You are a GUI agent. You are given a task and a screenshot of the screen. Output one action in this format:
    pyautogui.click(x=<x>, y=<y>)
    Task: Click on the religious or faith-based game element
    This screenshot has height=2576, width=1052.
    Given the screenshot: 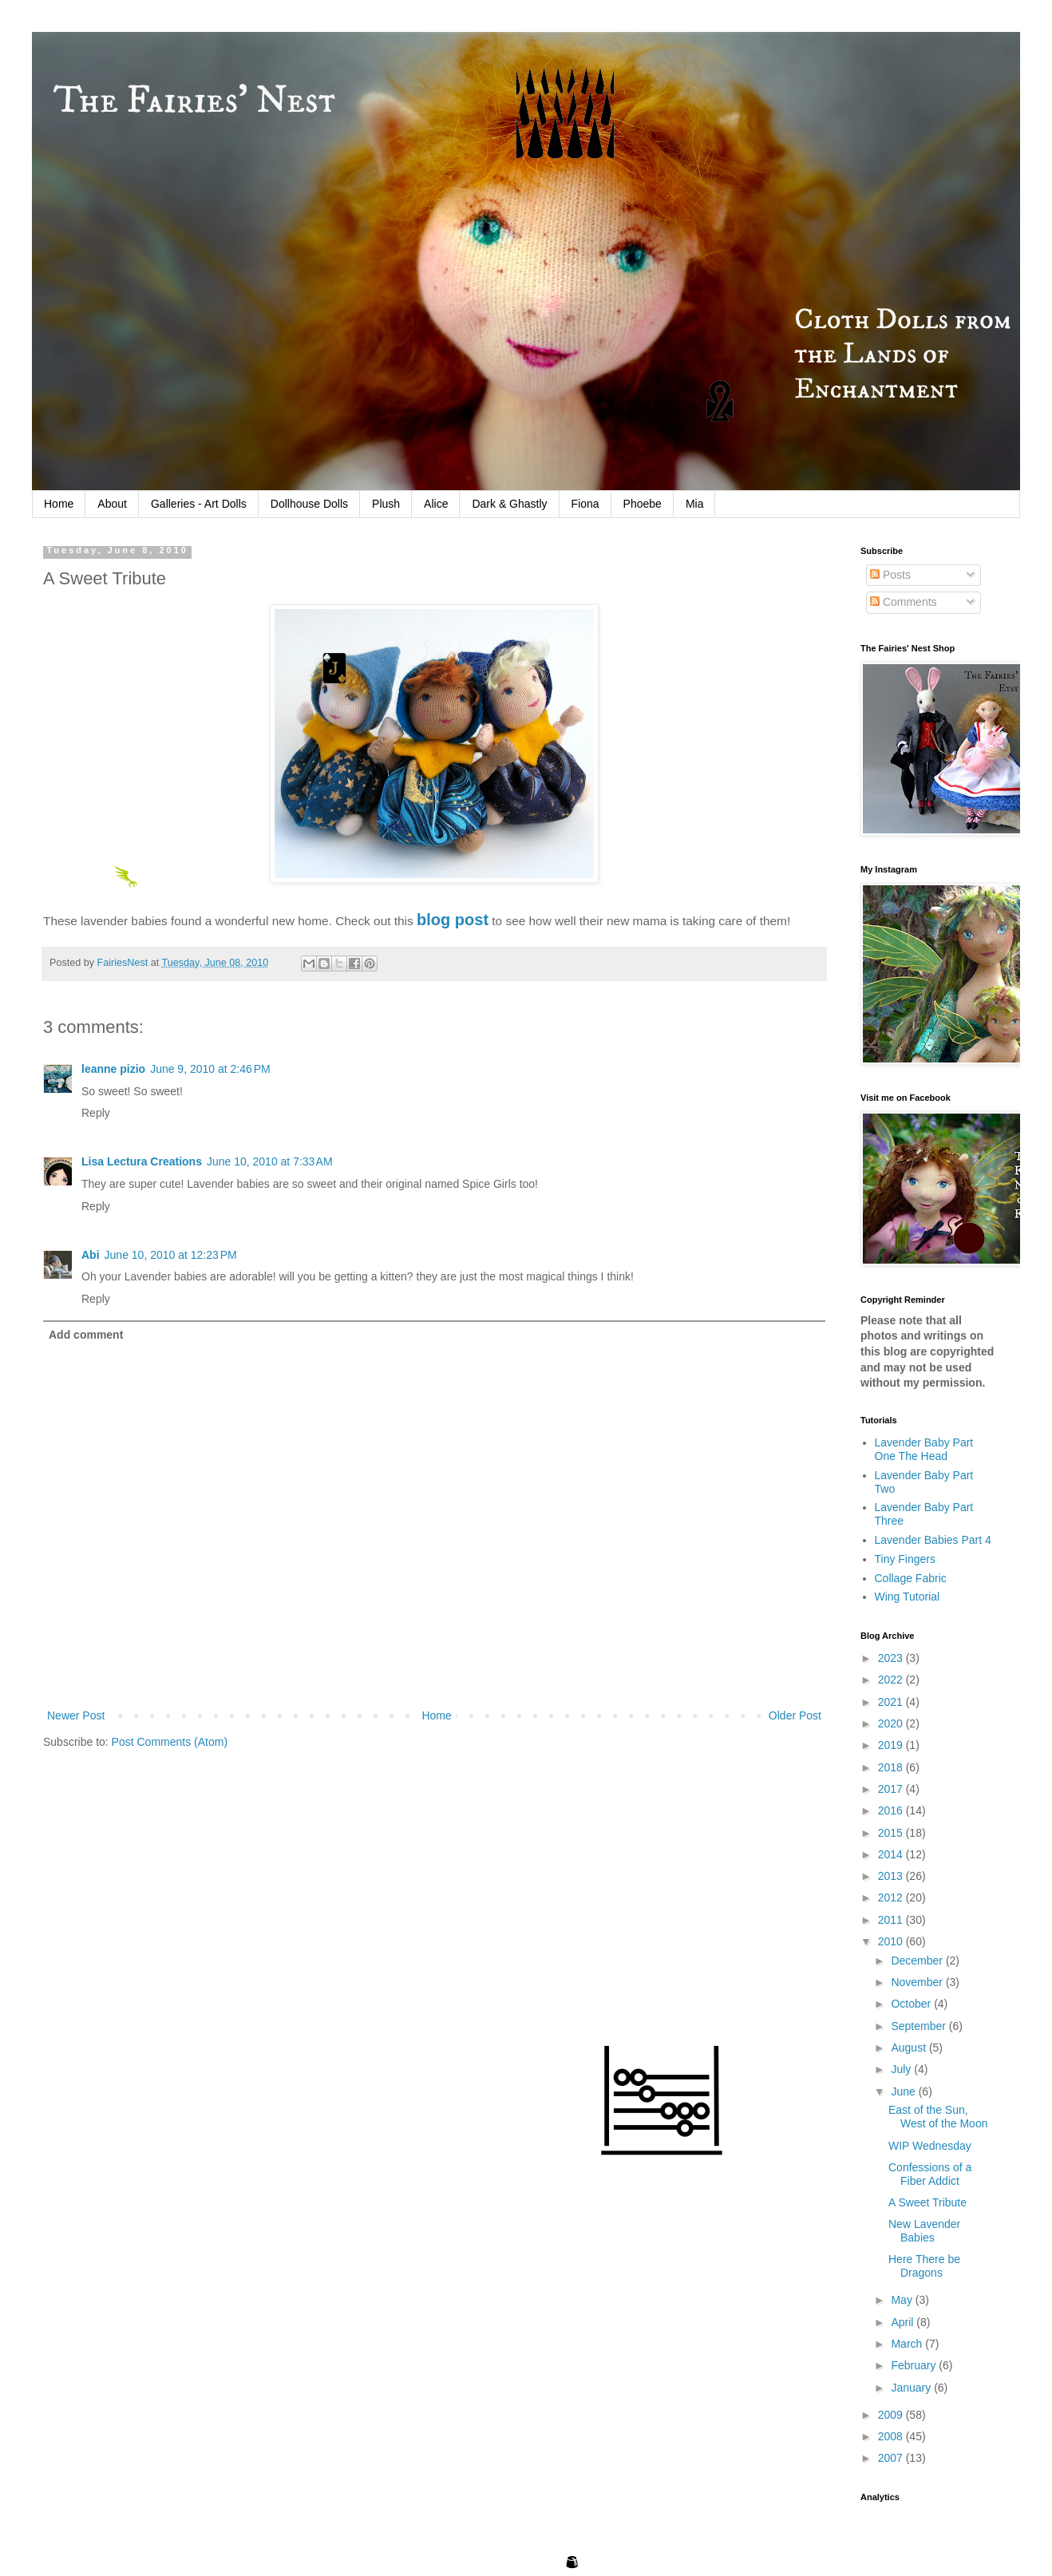 What is the action you would take?
    pyautogui.click(x=720, y=401)
    